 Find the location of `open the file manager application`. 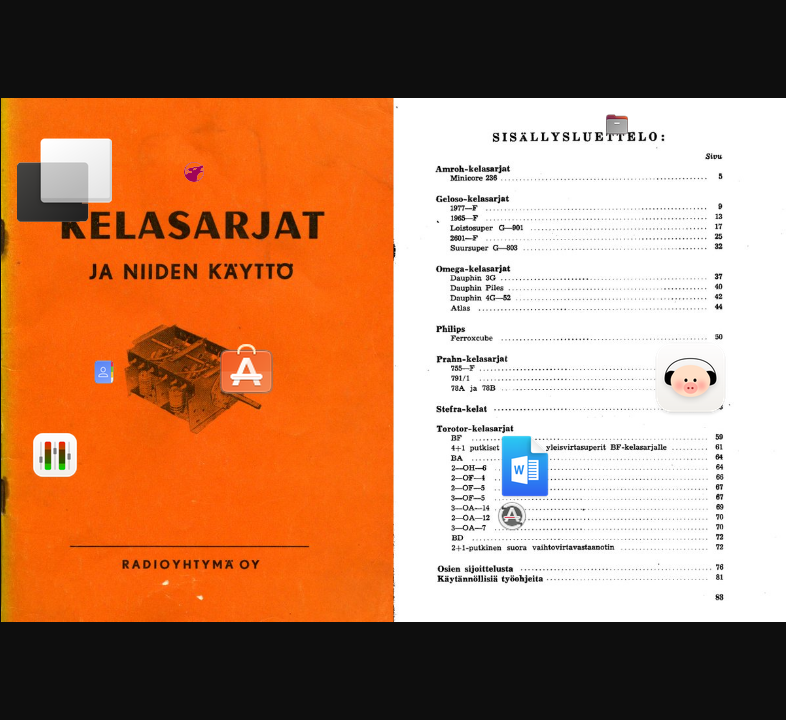

open the file manager application is located at coordinates (617, 124).